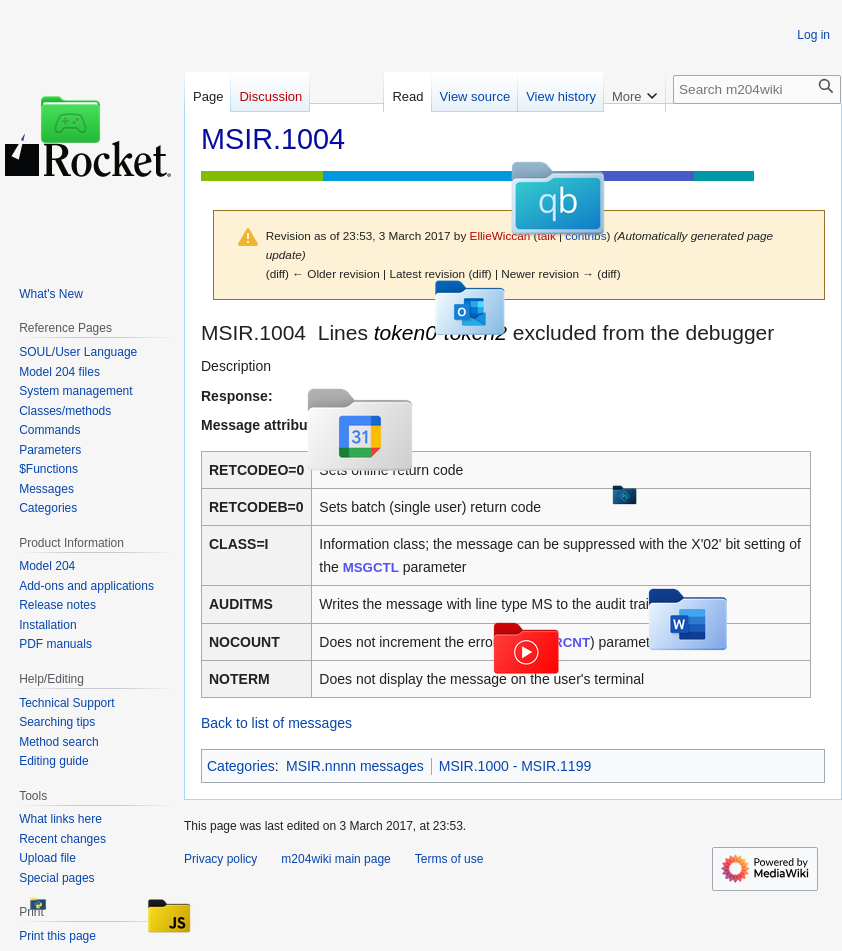 The width and height of the screenshot is (842, 951). I want to click on open folder containing google calendar files, so click(359, 432).